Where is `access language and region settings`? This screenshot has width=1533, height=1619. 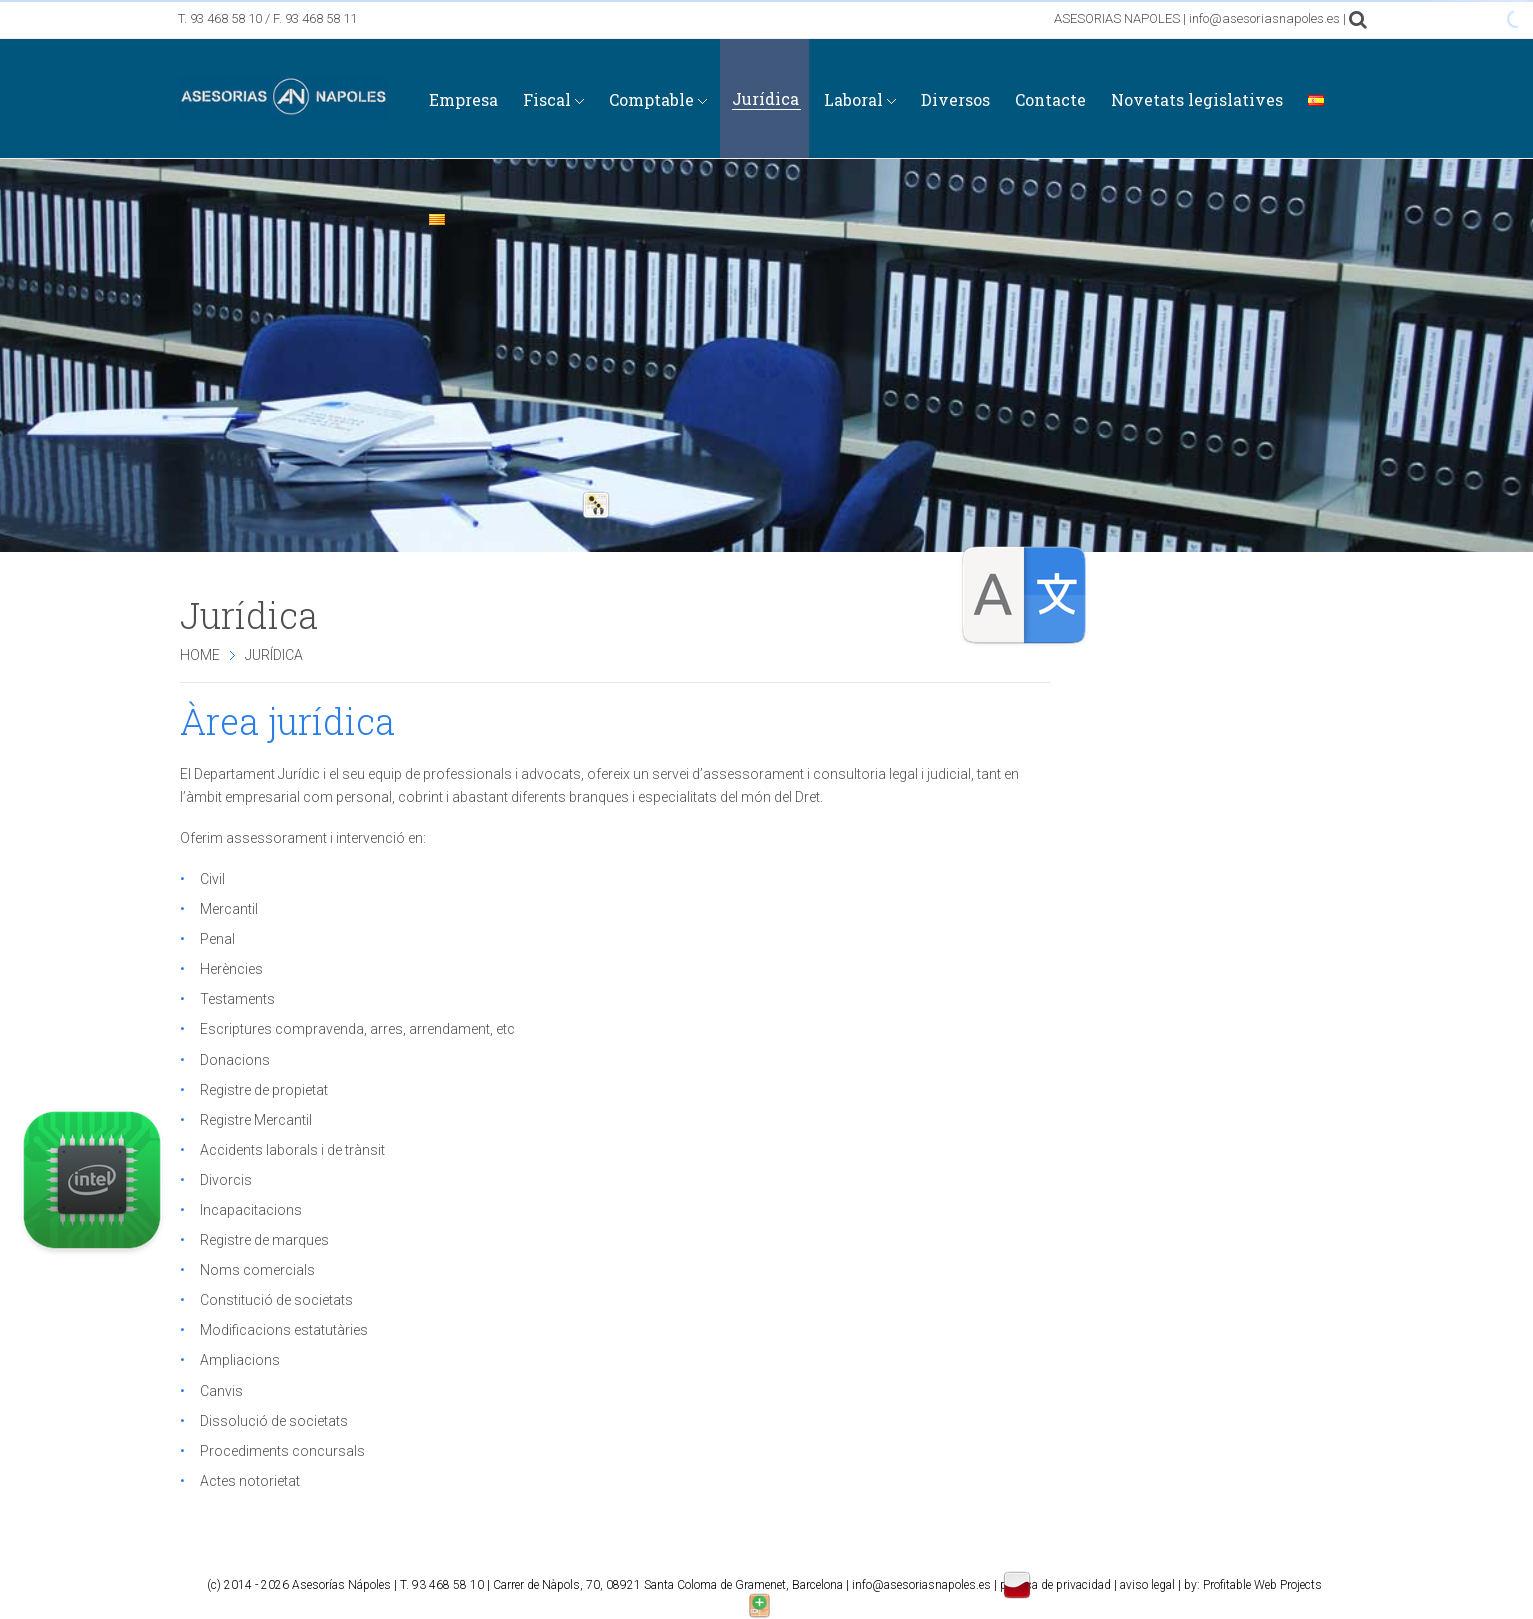
access language and region settings is located at coordinates (1024, 595).